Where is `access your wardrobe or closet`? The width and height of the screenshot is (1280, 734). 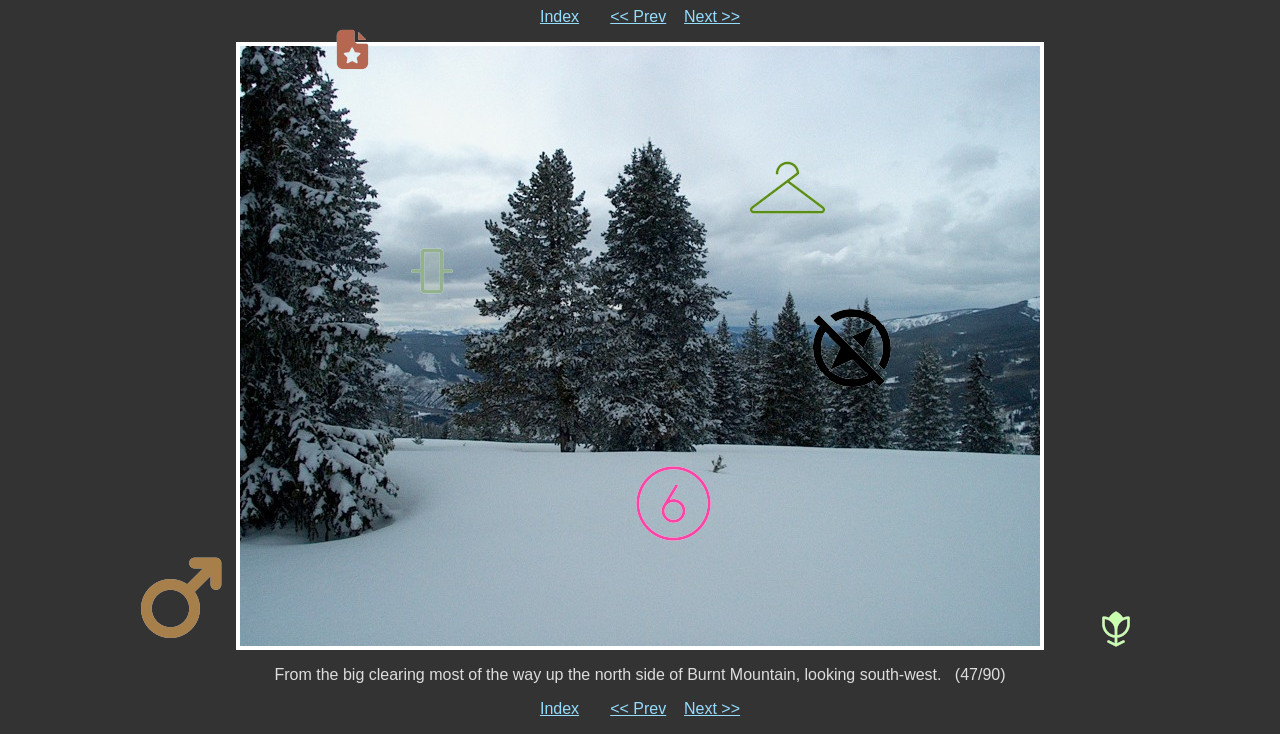
access your wardrobe or closet is located at coordinates (787, 191).